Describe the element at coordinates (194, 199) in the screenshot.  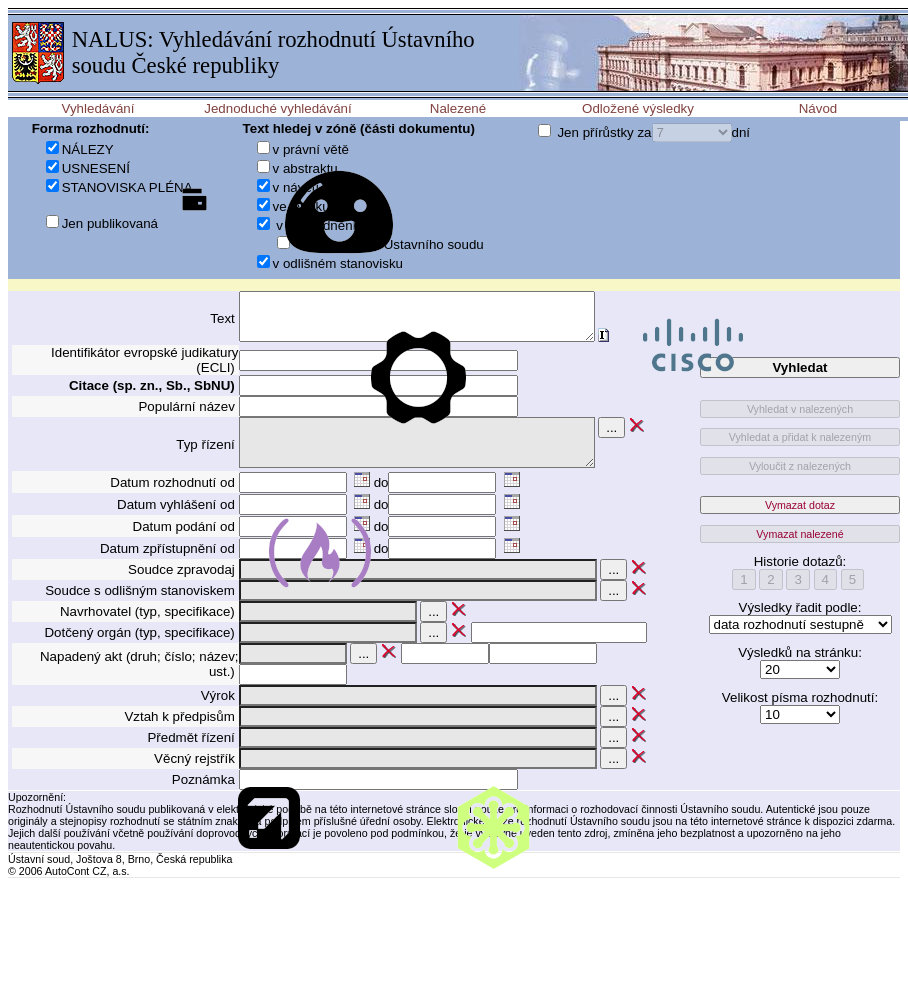
I see `access your digital wallet` at that location.